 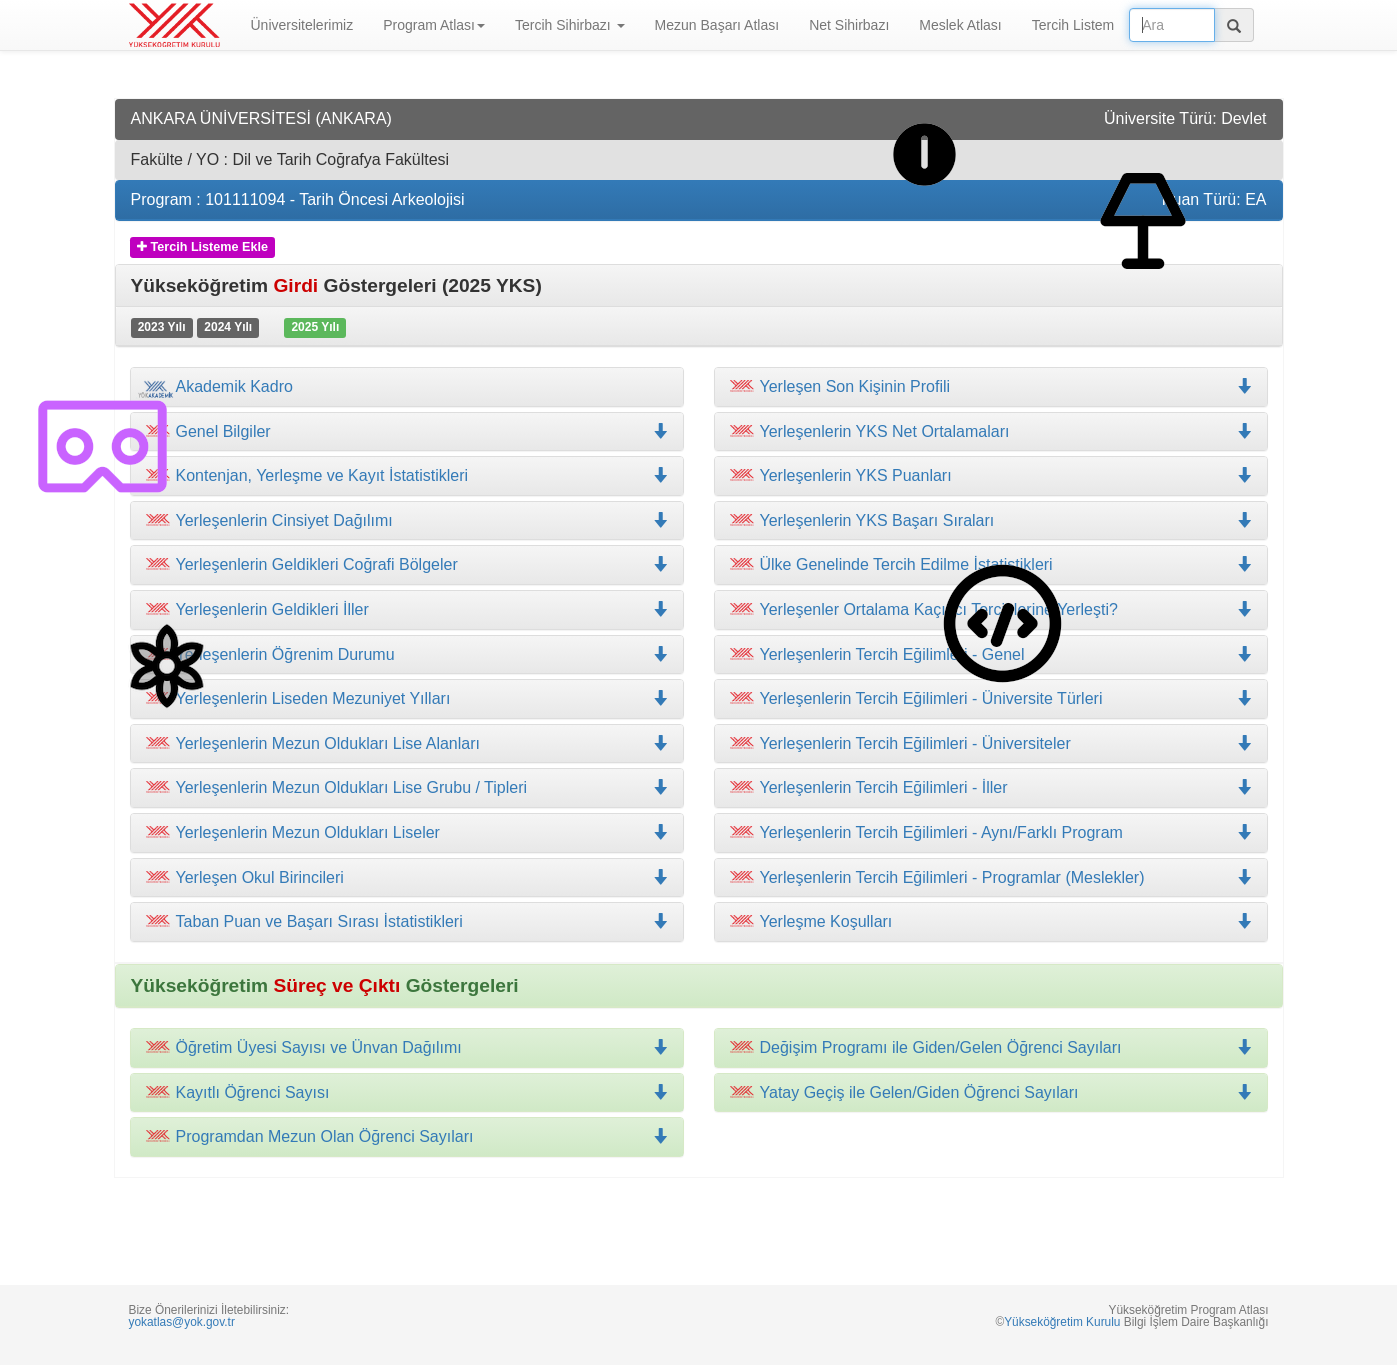 I want to click on apply a vintage or retro photo filter, so click(x=167, y=666).